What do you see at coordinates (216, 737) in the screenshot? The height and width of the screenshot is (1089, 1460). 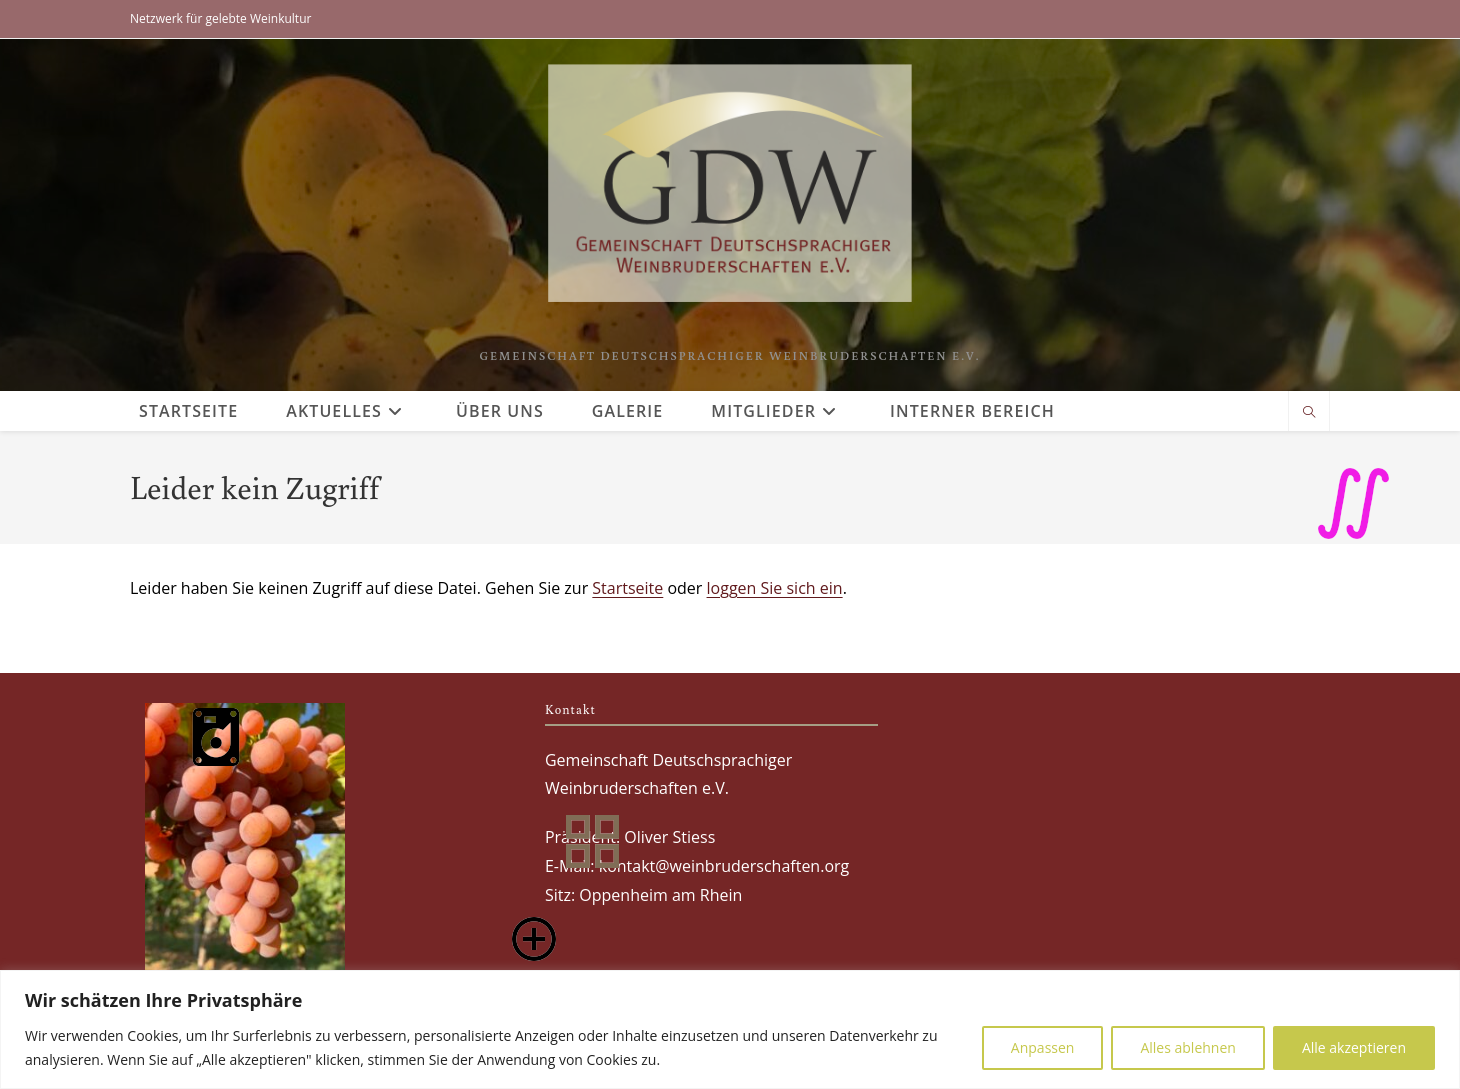 I see `access storage or disk settings` at bounding box center [216, 737].